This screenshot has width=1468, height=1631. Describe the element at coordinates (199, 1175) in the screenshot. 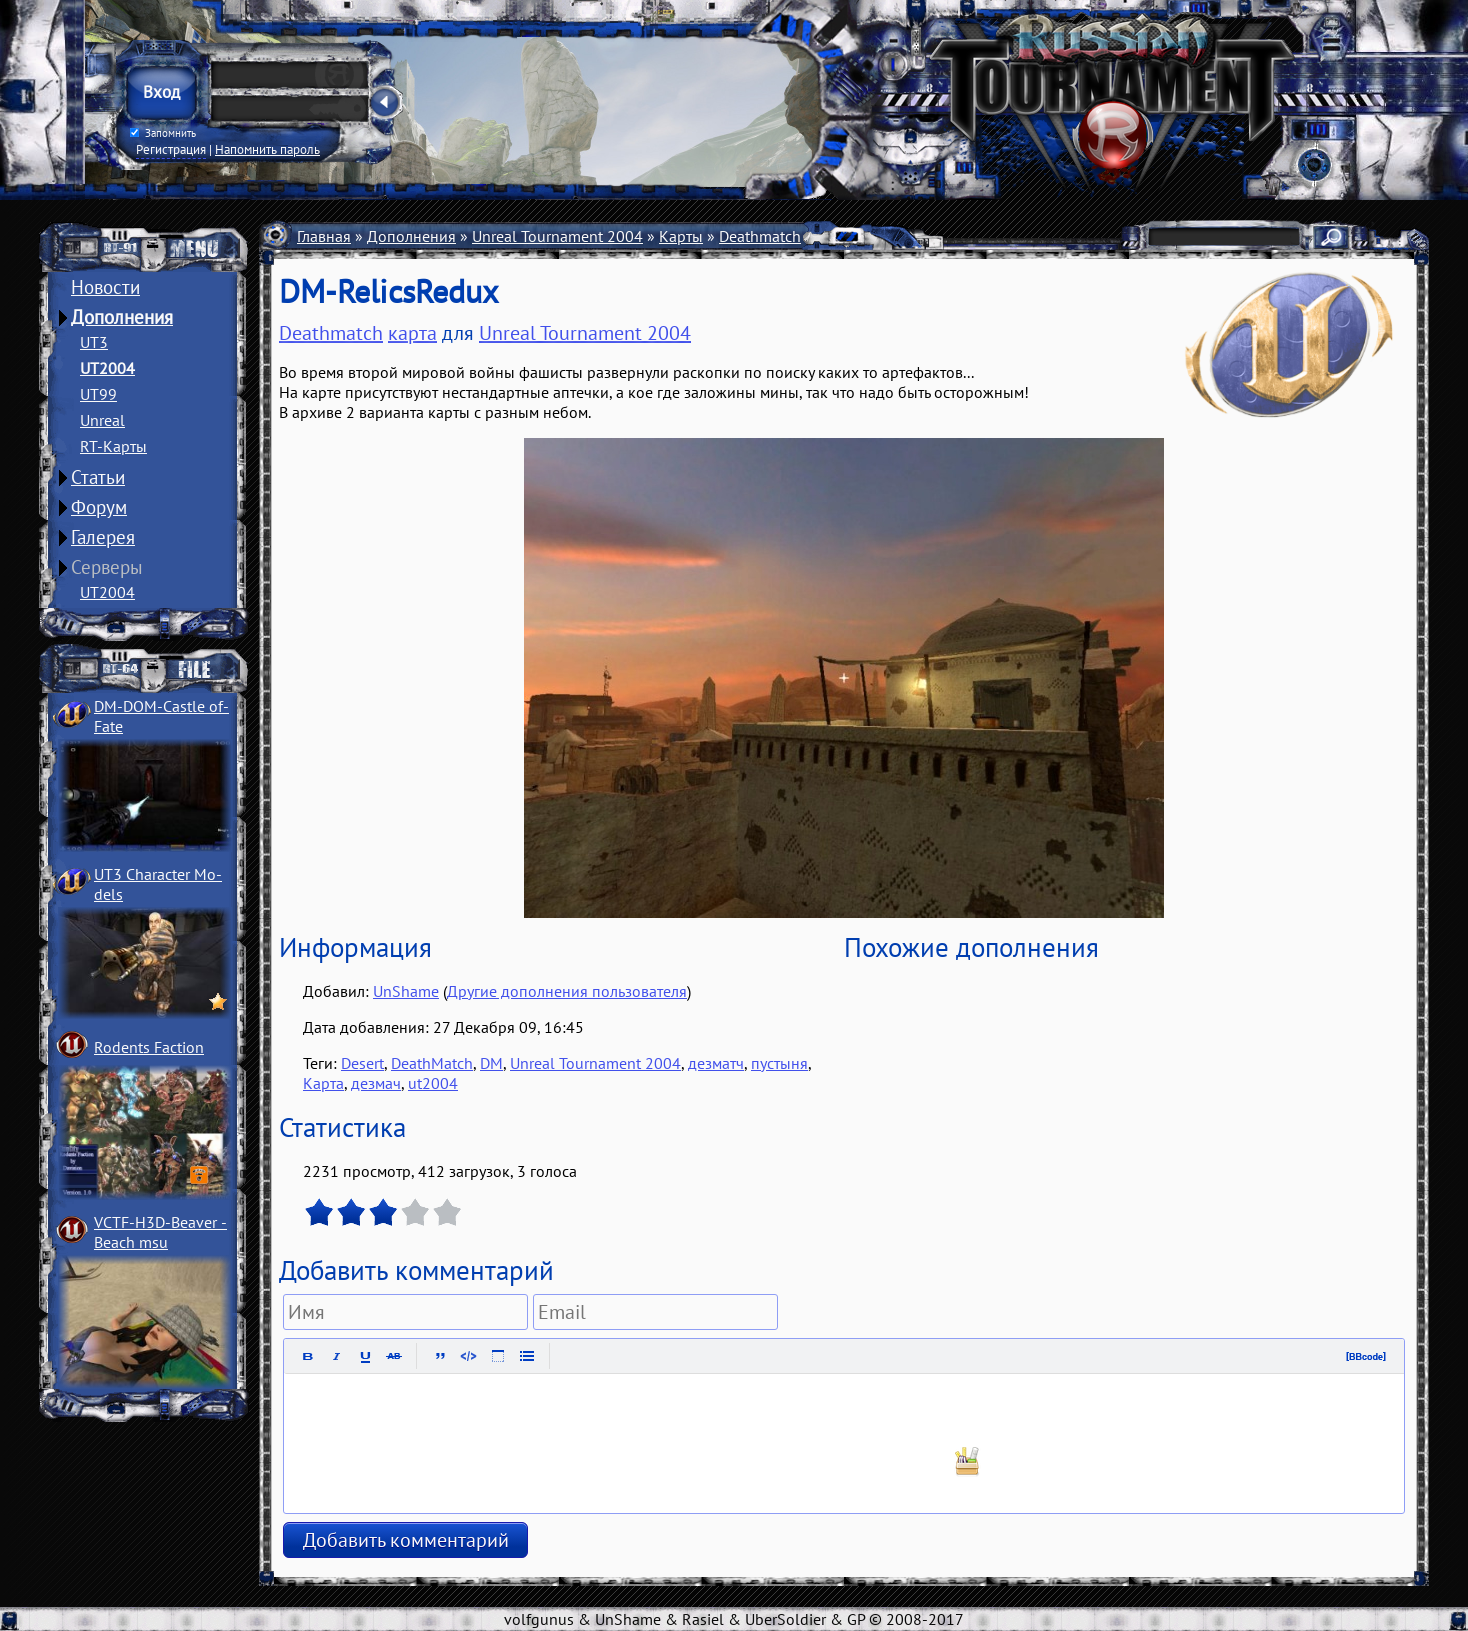

I see `indicates hotspot or tethering is active` at that location.